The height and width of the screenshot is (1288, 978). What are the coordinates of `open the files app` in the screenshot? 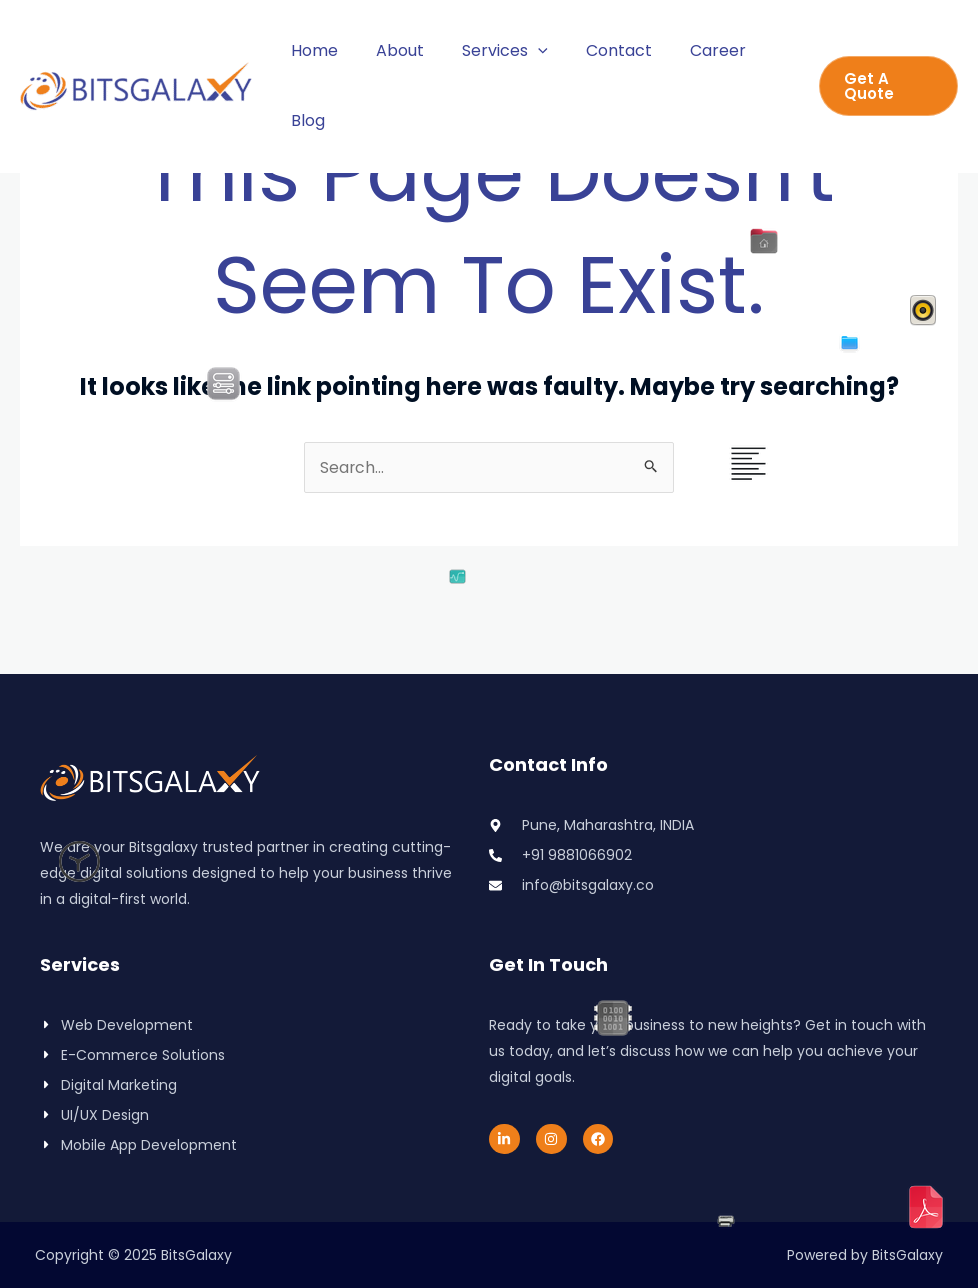 It's located at (849, 342).